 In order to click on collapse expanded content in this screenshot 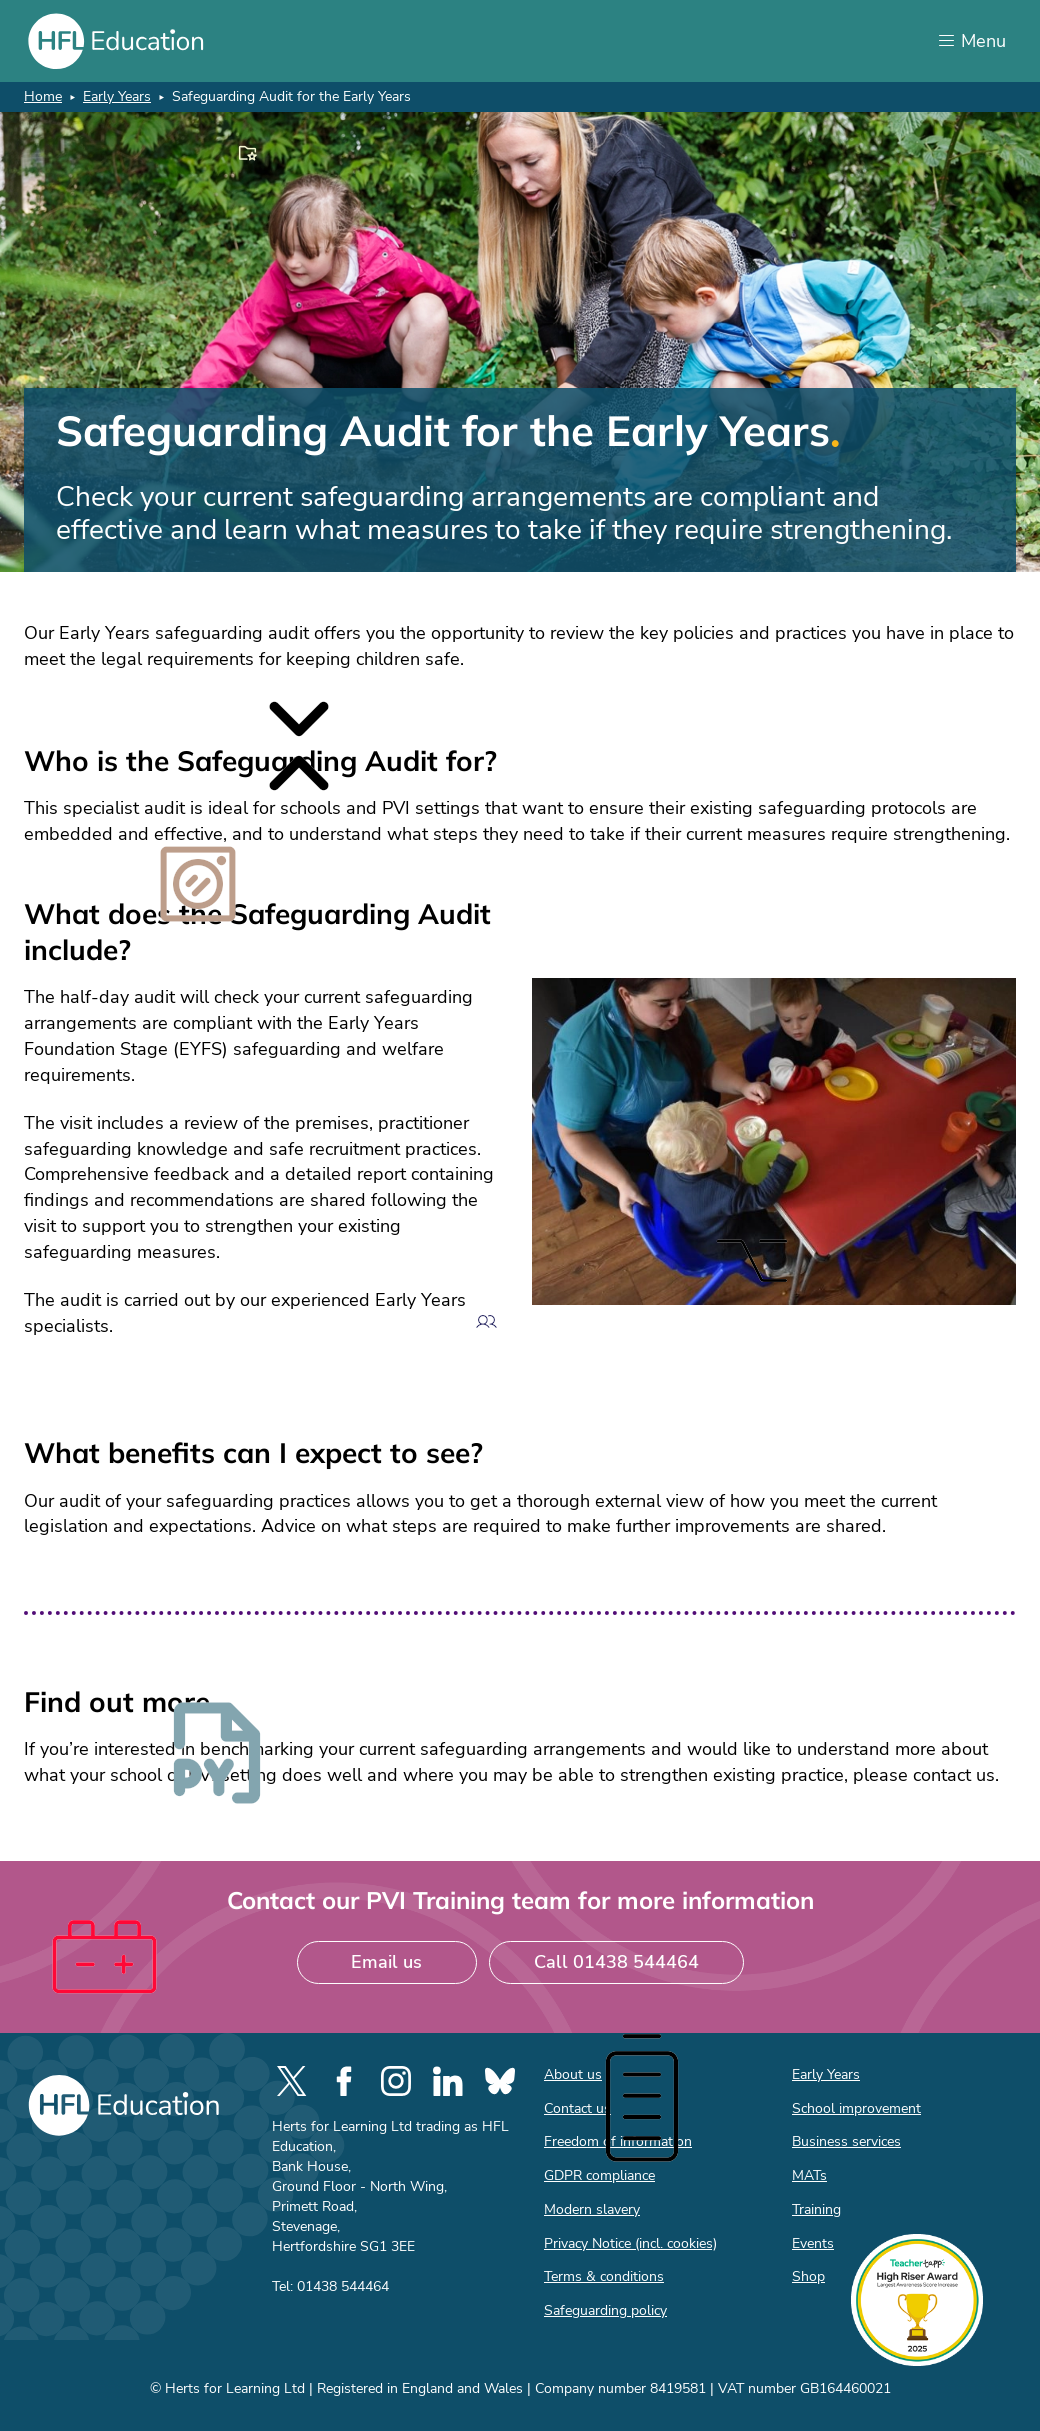, I will do `click(299, 746)`.